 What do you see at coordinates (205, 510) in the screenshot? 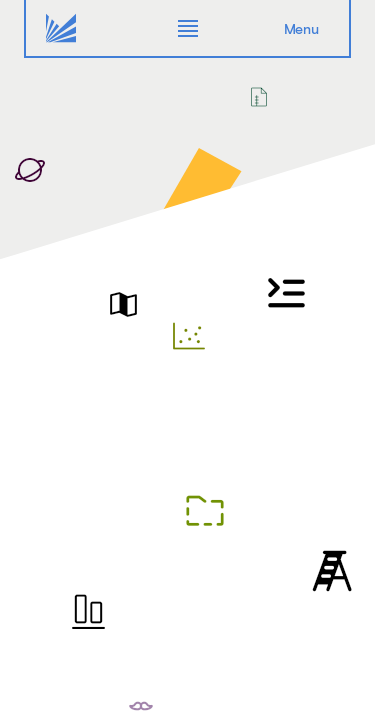
I see `create a new folder` at bounding box center [205, 510].